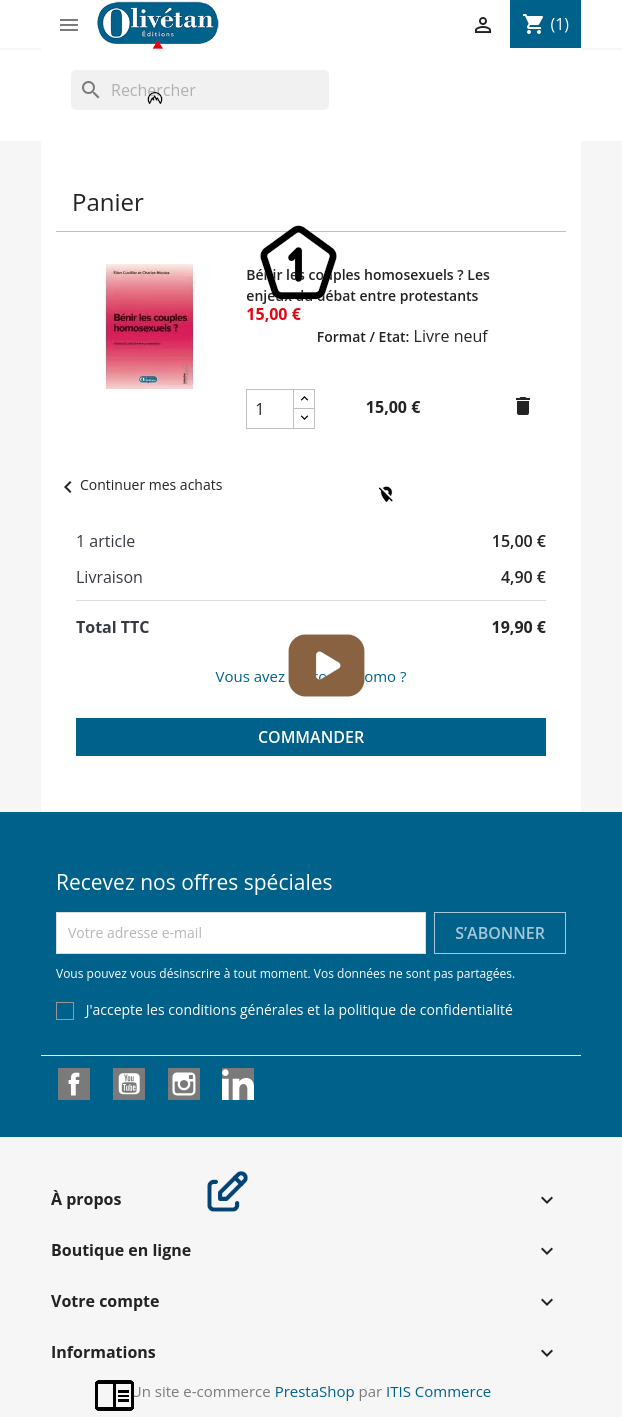  Describe the element at coordinates (226, 1192) in the screenshot. I see `edit this item` at that location.